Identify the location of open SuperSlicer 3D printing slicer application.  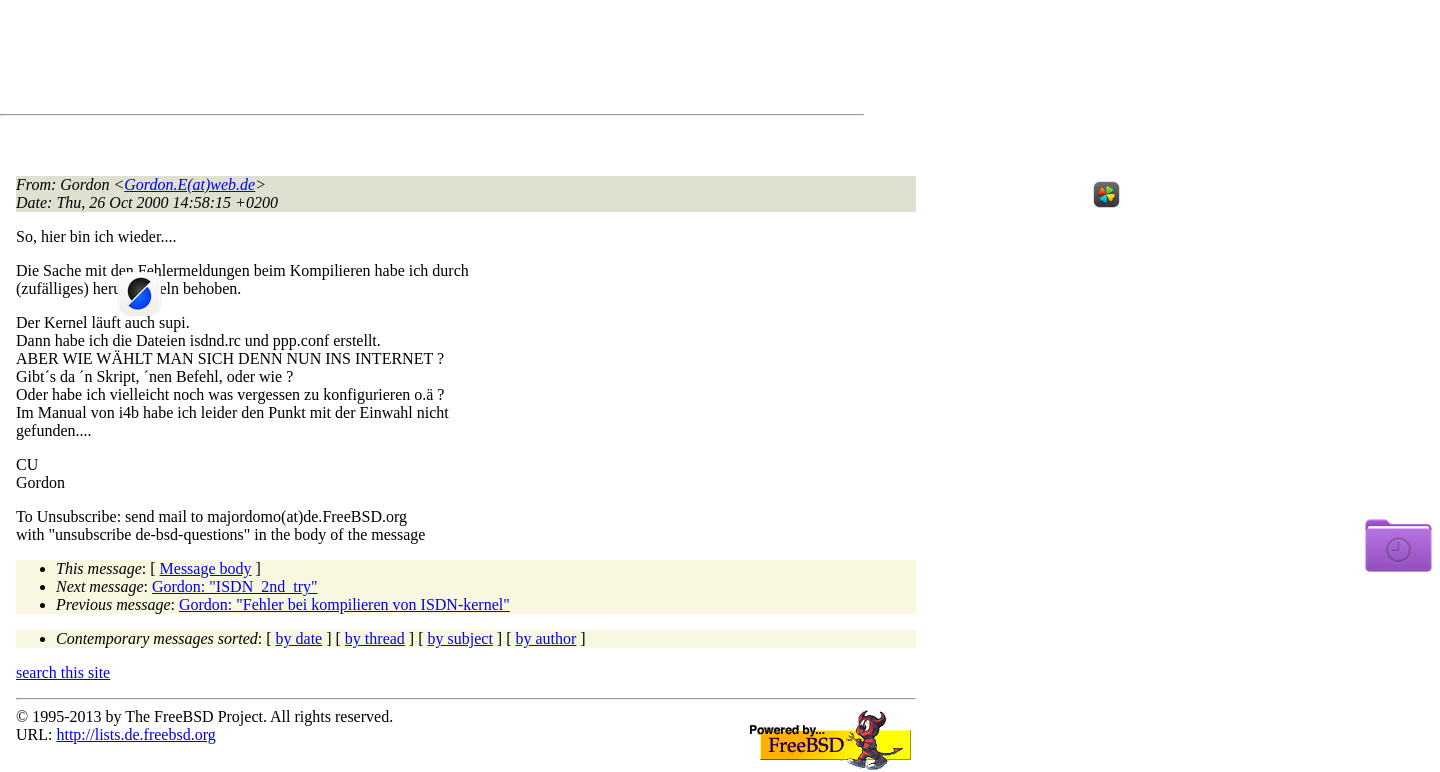
(139, 293).